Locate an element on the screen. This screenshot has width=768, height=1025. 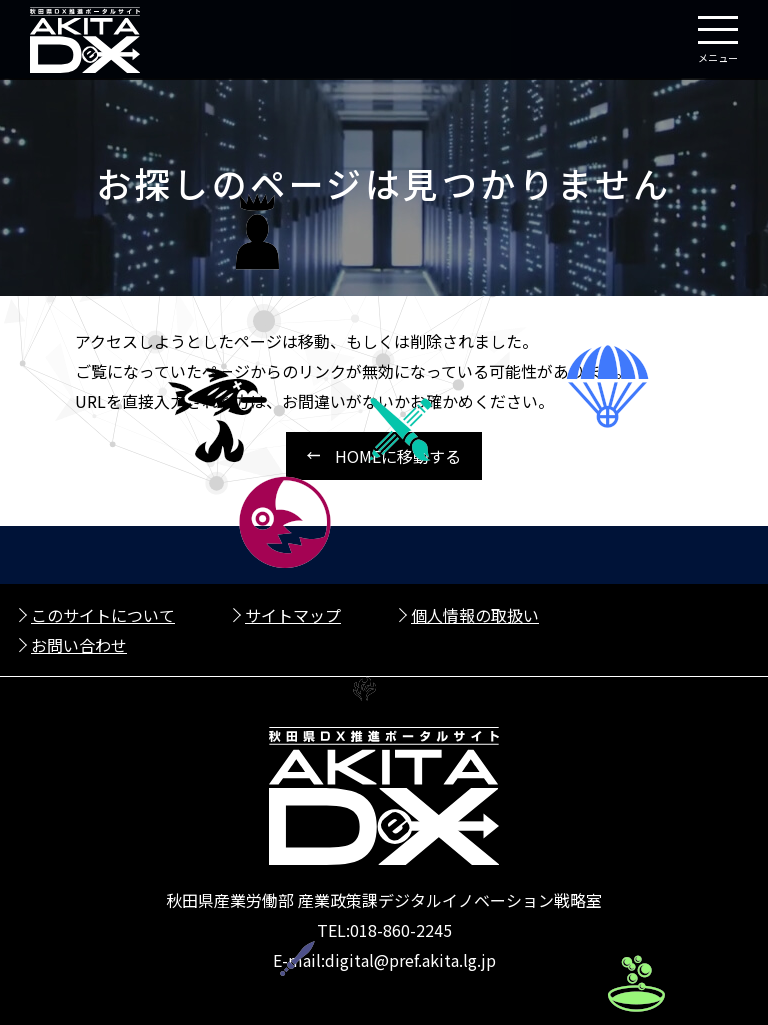
brewing or crafting a potion is located at coordinates (636, 983).